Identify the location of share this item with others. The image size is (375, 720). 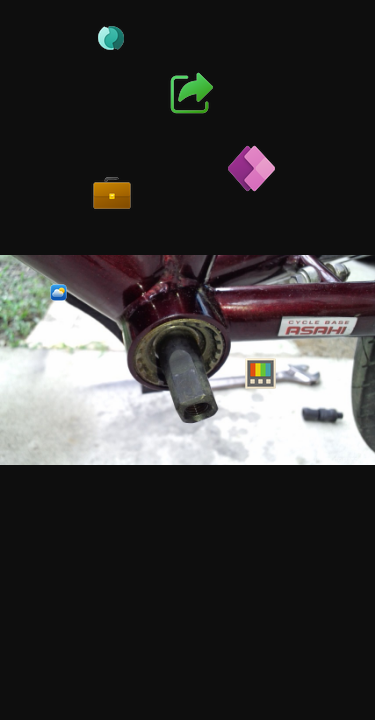
(191, 93).